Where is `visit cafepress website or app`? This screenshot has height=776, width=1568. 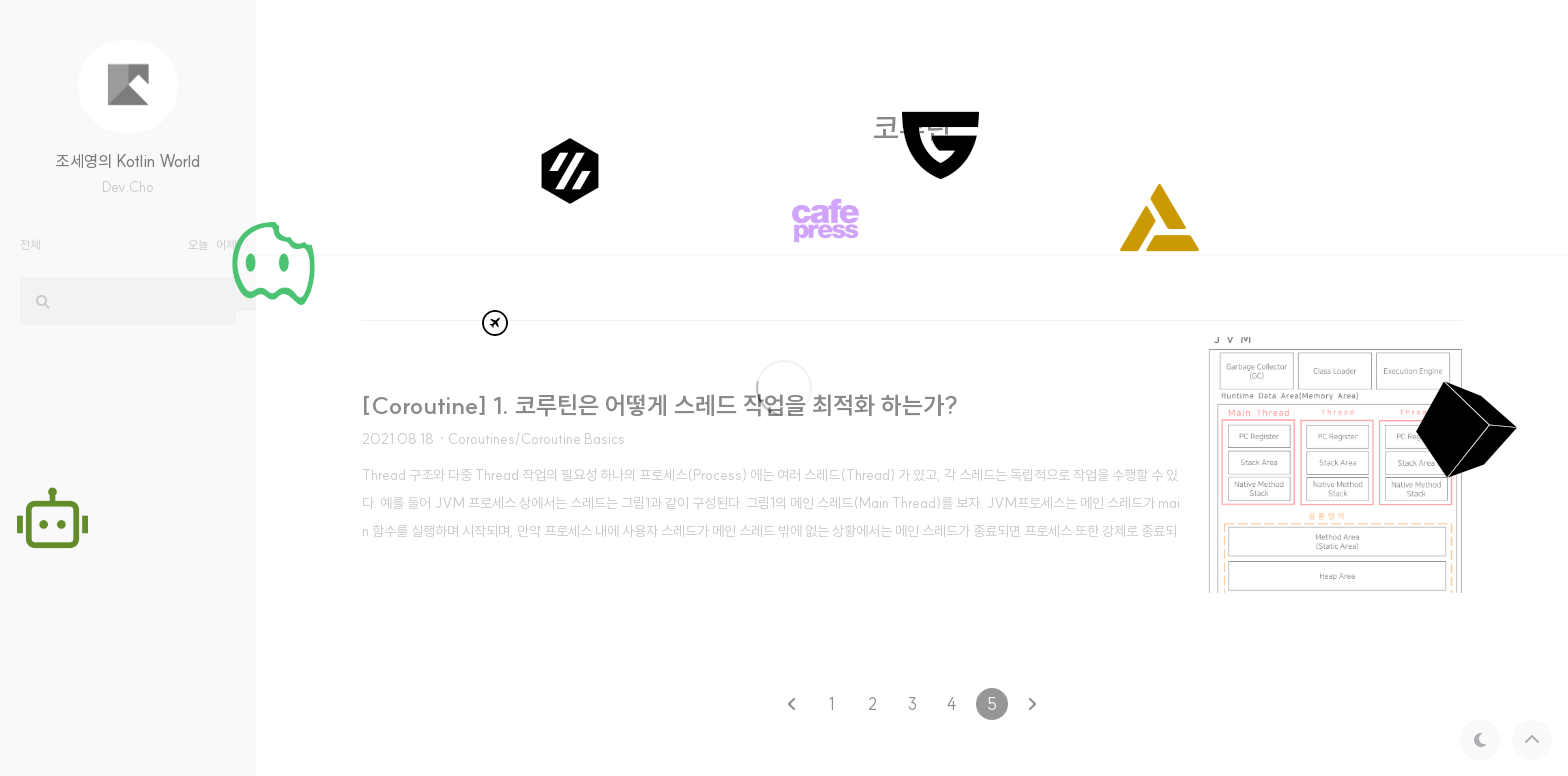
visit cafepress website or app is located at coordinates (825, 220).